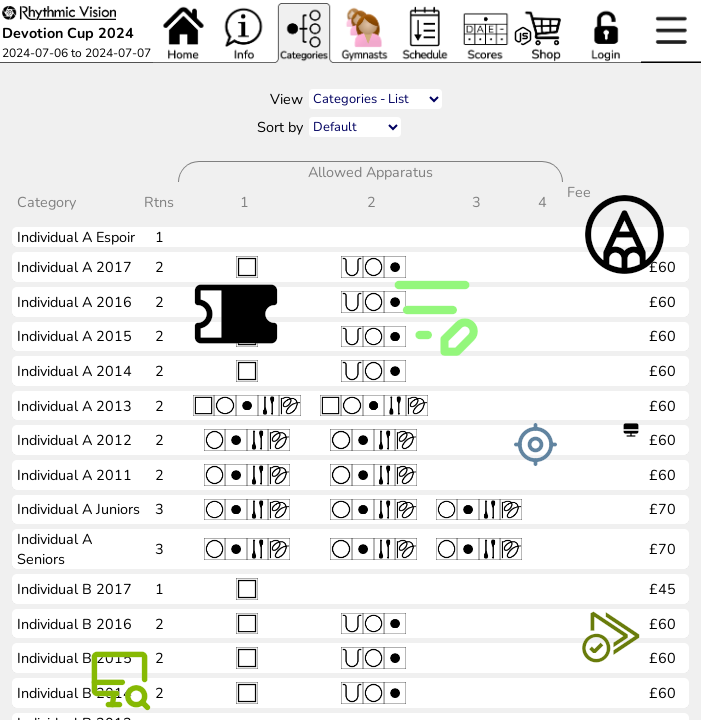 Image resolution: width=701 pixels, height=720 pixels. Describe the element at coordinates (624, 234) in the screenshot. I see `edit profile or account settings` at that location.